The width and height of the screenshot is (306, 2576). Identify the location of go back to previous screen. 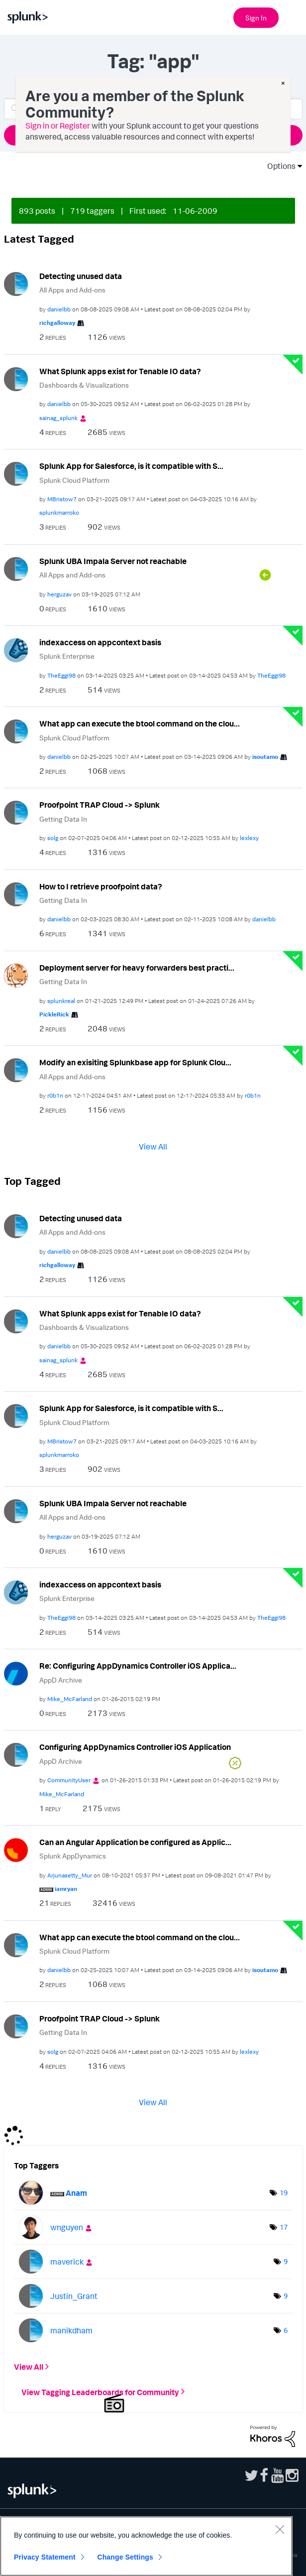
(265, 575).